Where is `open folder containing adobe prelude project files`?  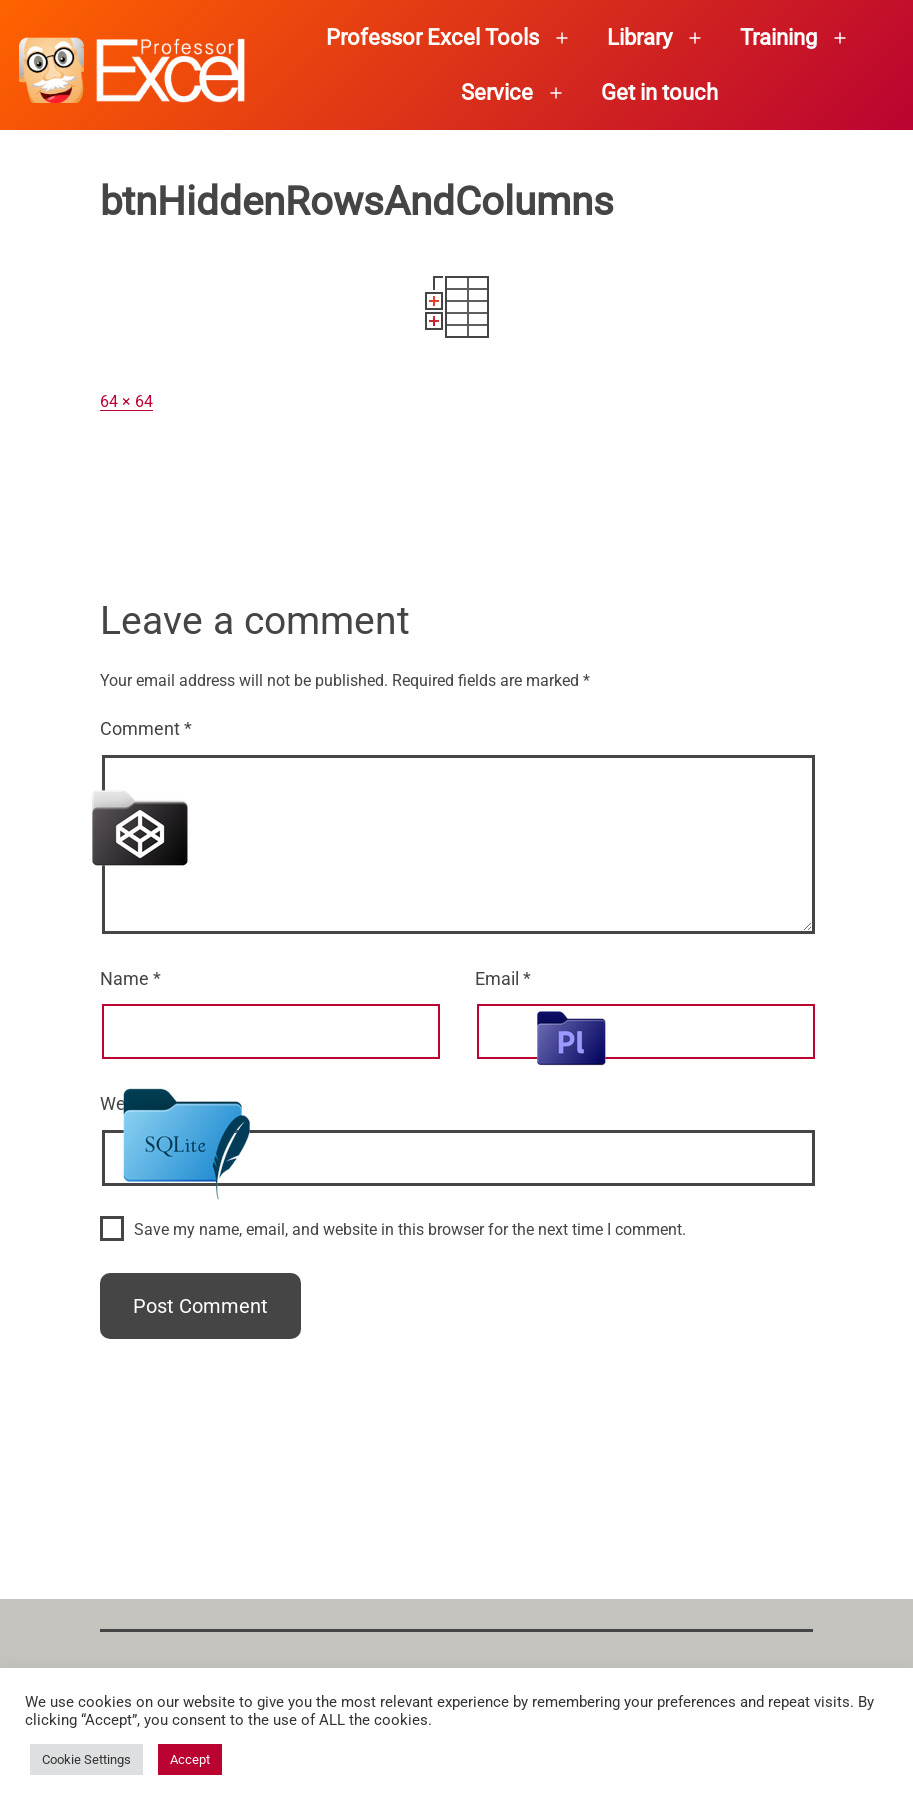
open folder containing adobe prelude project files is located at coordinates (571, 1040).